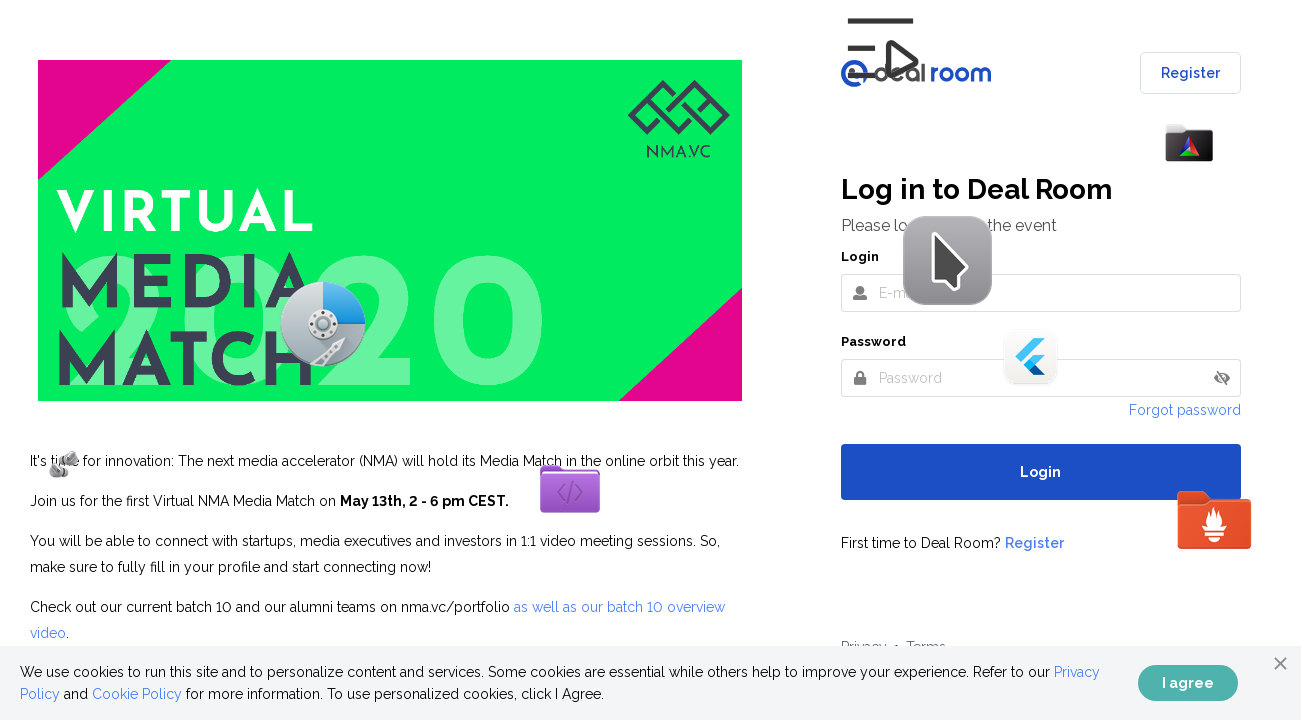 The width and height of the screenshot is (1301, 720). Describe the element at coordinates (1189, 144) in the screenshot. I see `folder containing cmake build configuration files` at that location.